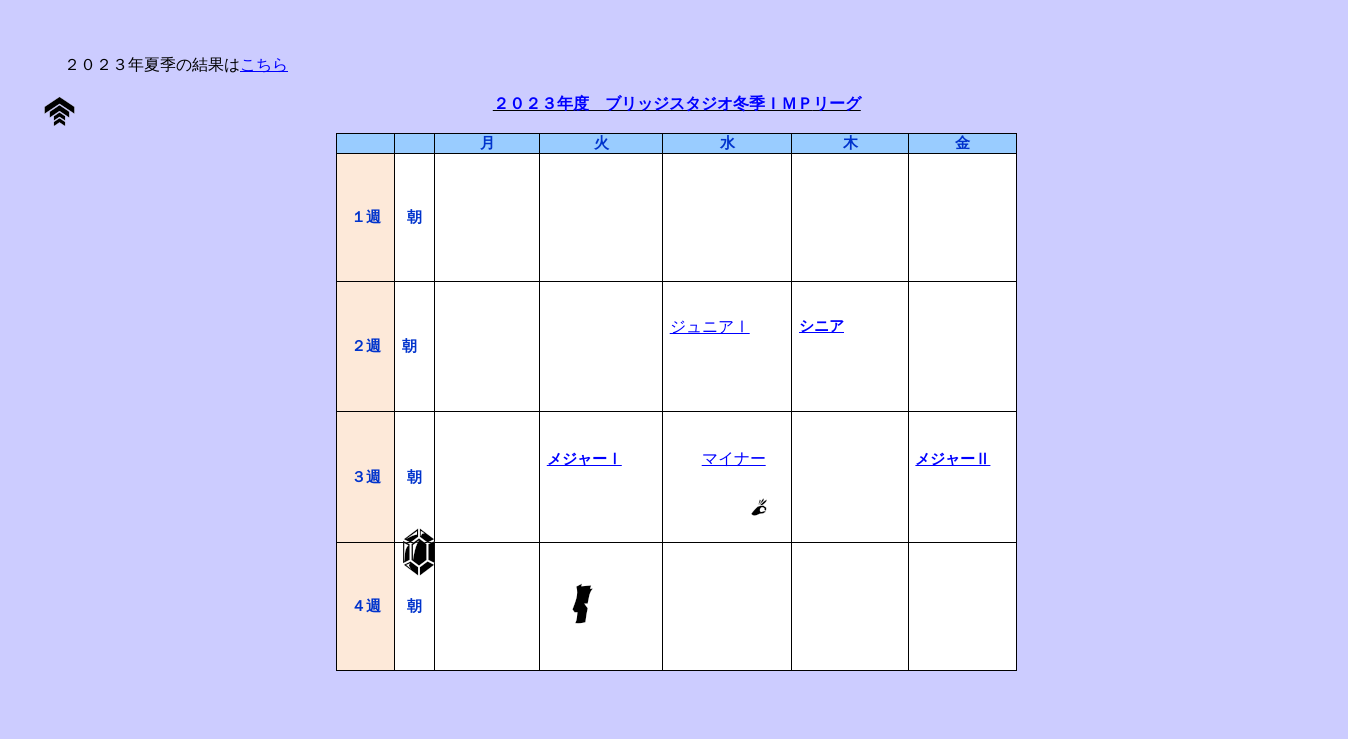  What do you see at coordinates (759, 507) in the screenshot?
I see `confirm or approve an action` at bounding box center [759, 507].